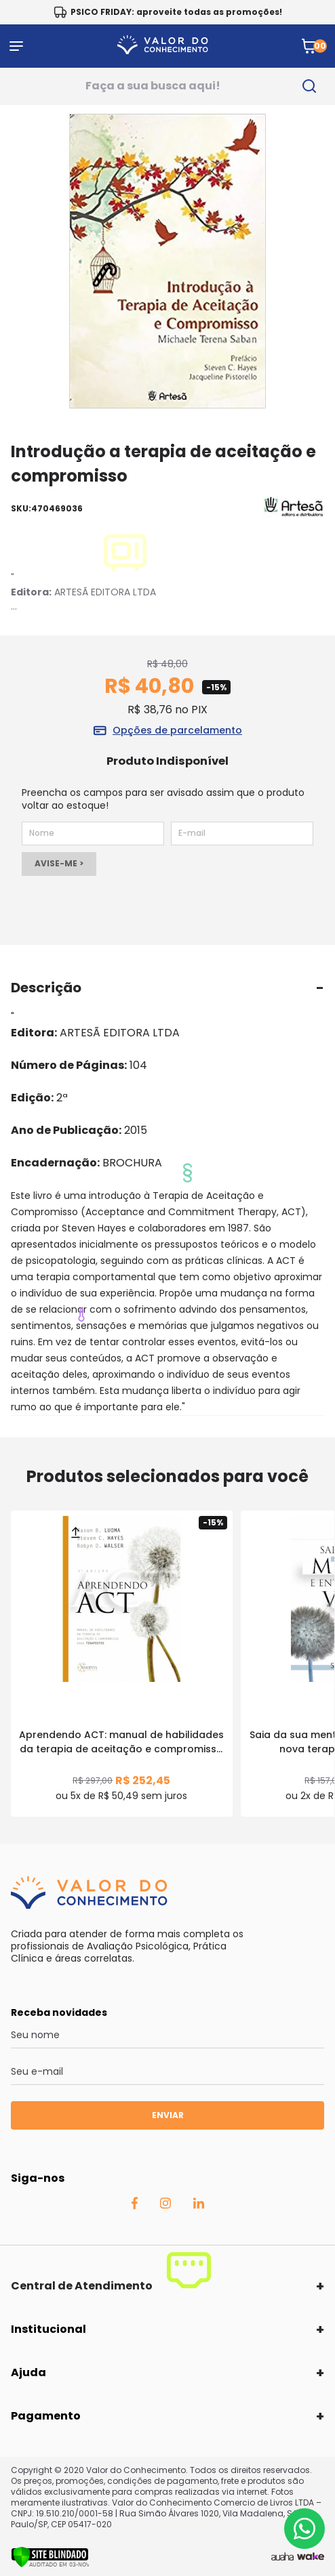 The width and height of the screenshot is (335, 2576). What do you see at coordinates (189, 2270) in the screenshot?
I see `connect via ethernet or wired network` at bounding box center [189, 2270].